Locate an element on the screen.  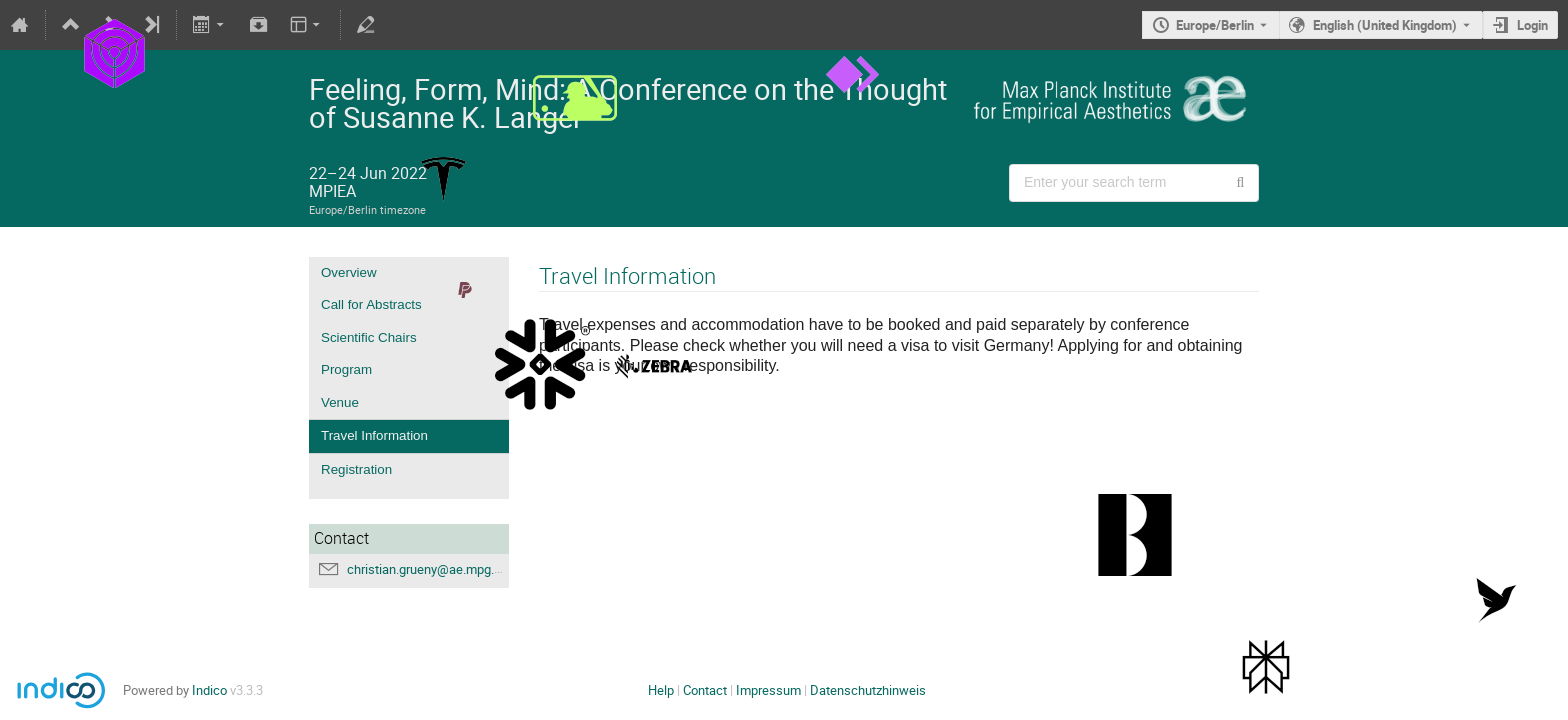
pay with PayPal is located at coordinates (465, 290).